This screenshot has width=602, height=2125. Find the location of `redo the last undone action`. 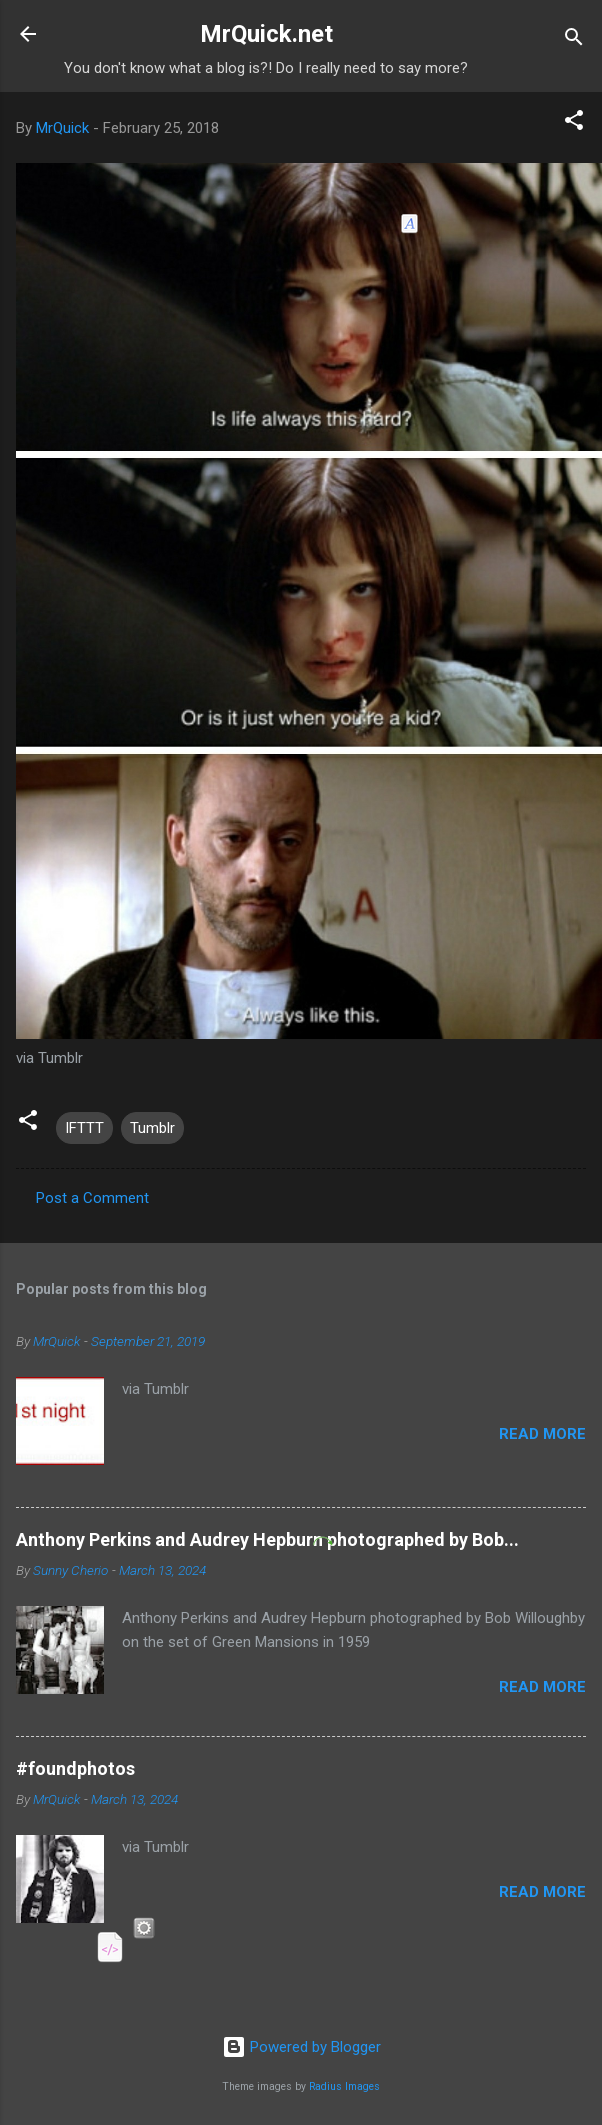

redo the last undone action is located at coordinates (323, 1541).